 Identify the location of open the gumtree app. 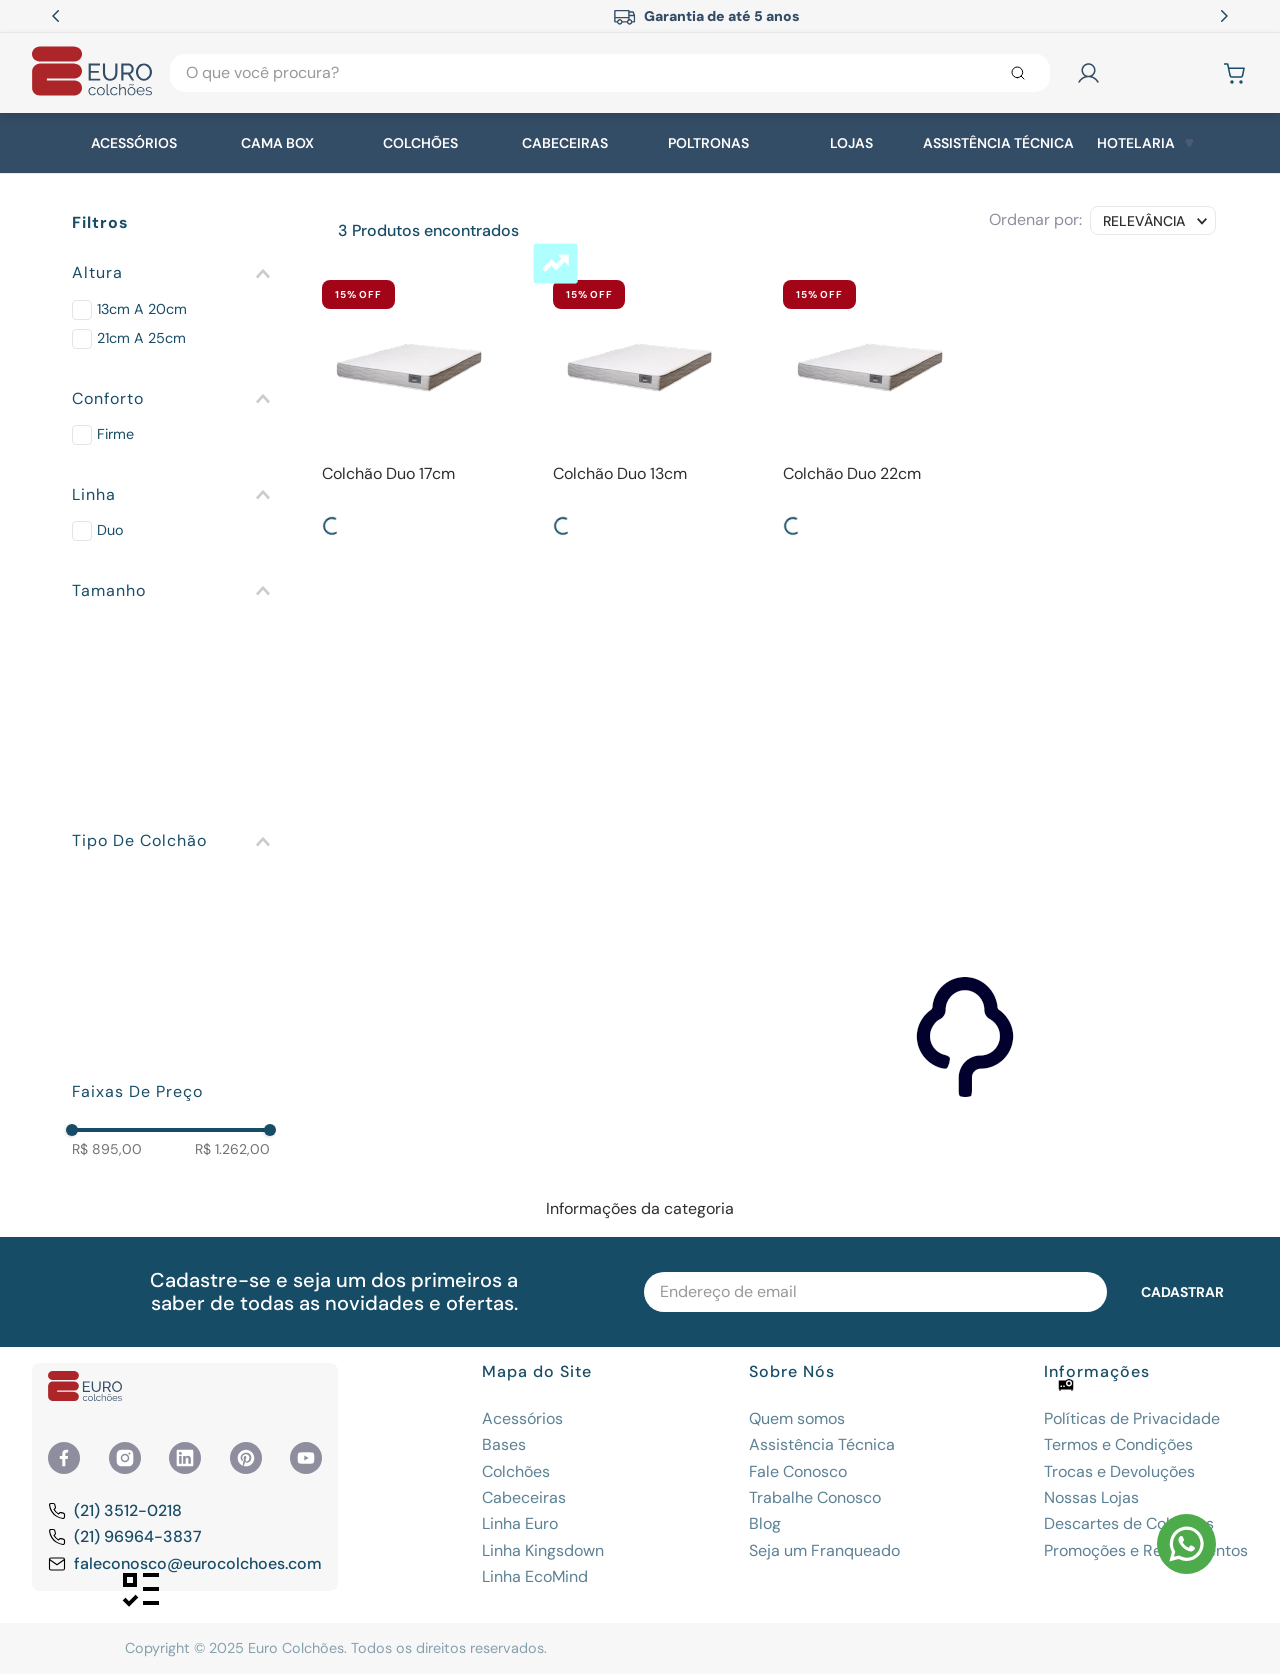
(965, 1037).